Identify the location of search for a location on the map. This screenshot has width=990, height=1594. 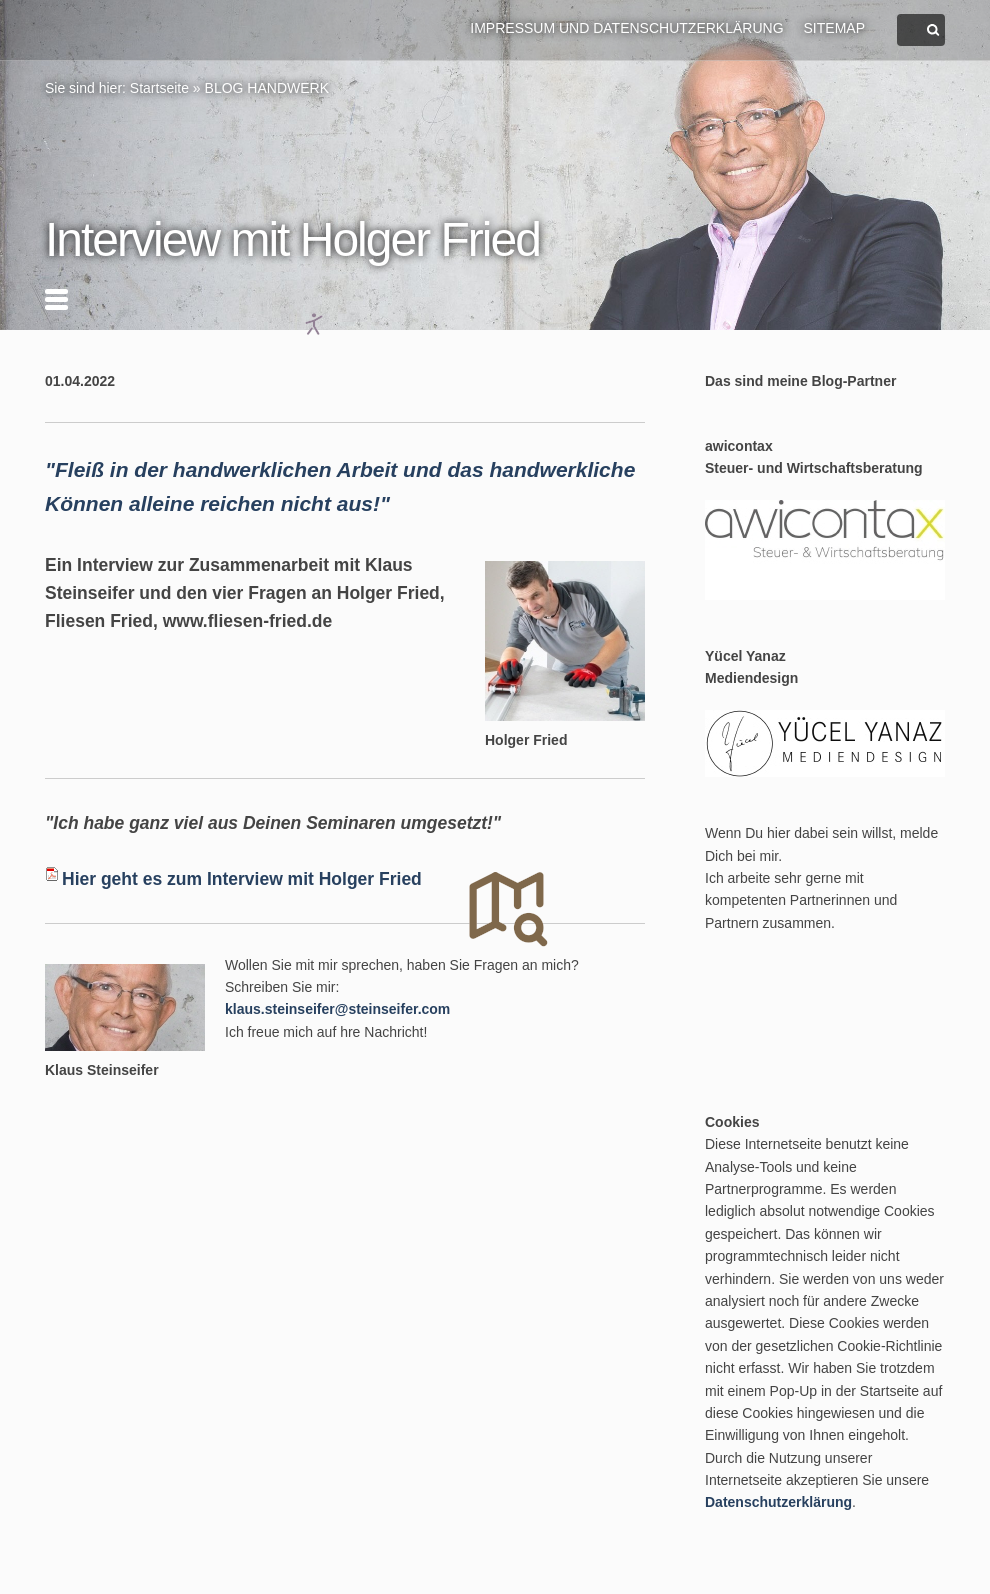
(506, 905).